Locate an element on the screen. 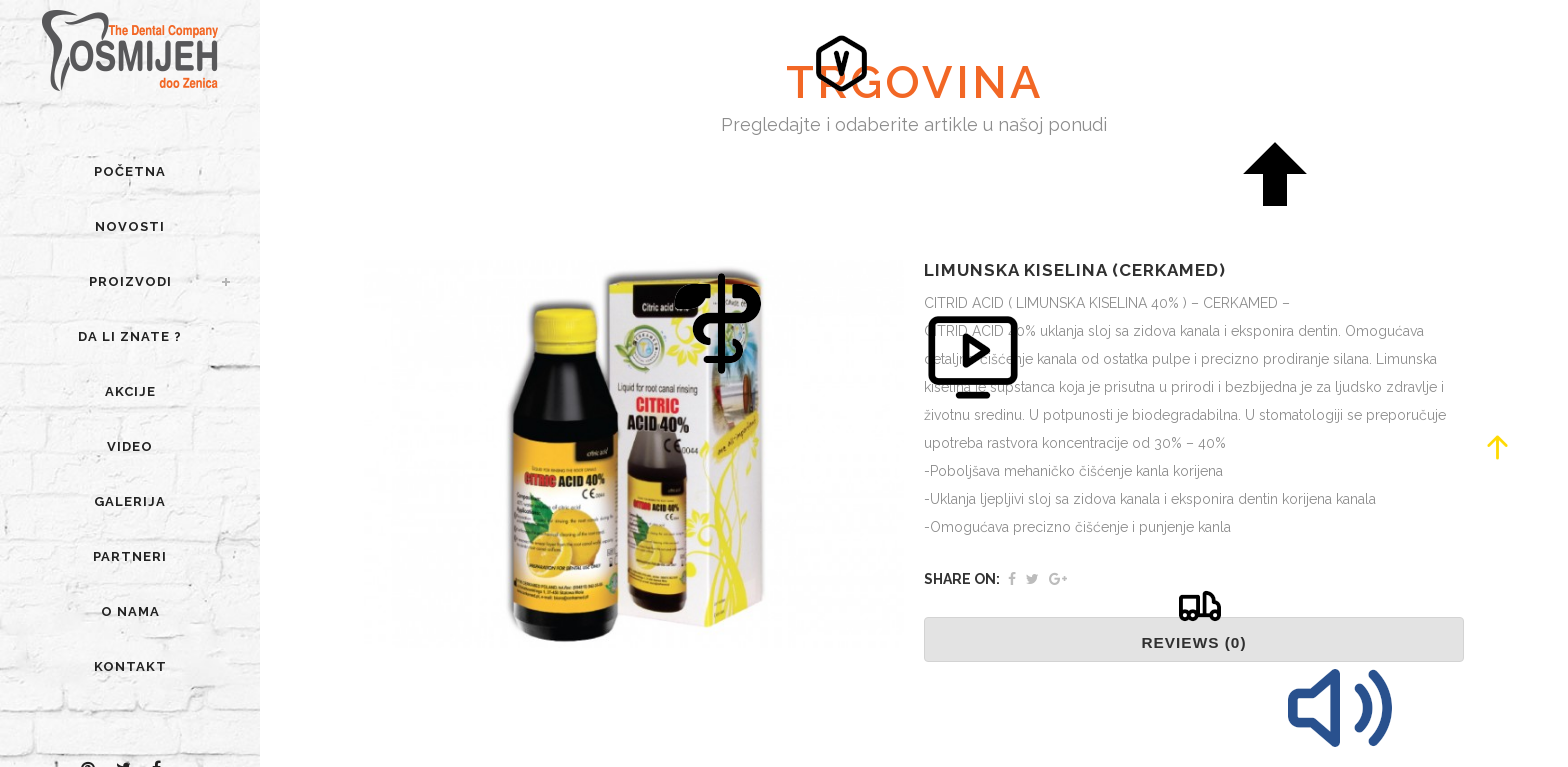  access medical or healthcare services is located at coordinates (721, 323).